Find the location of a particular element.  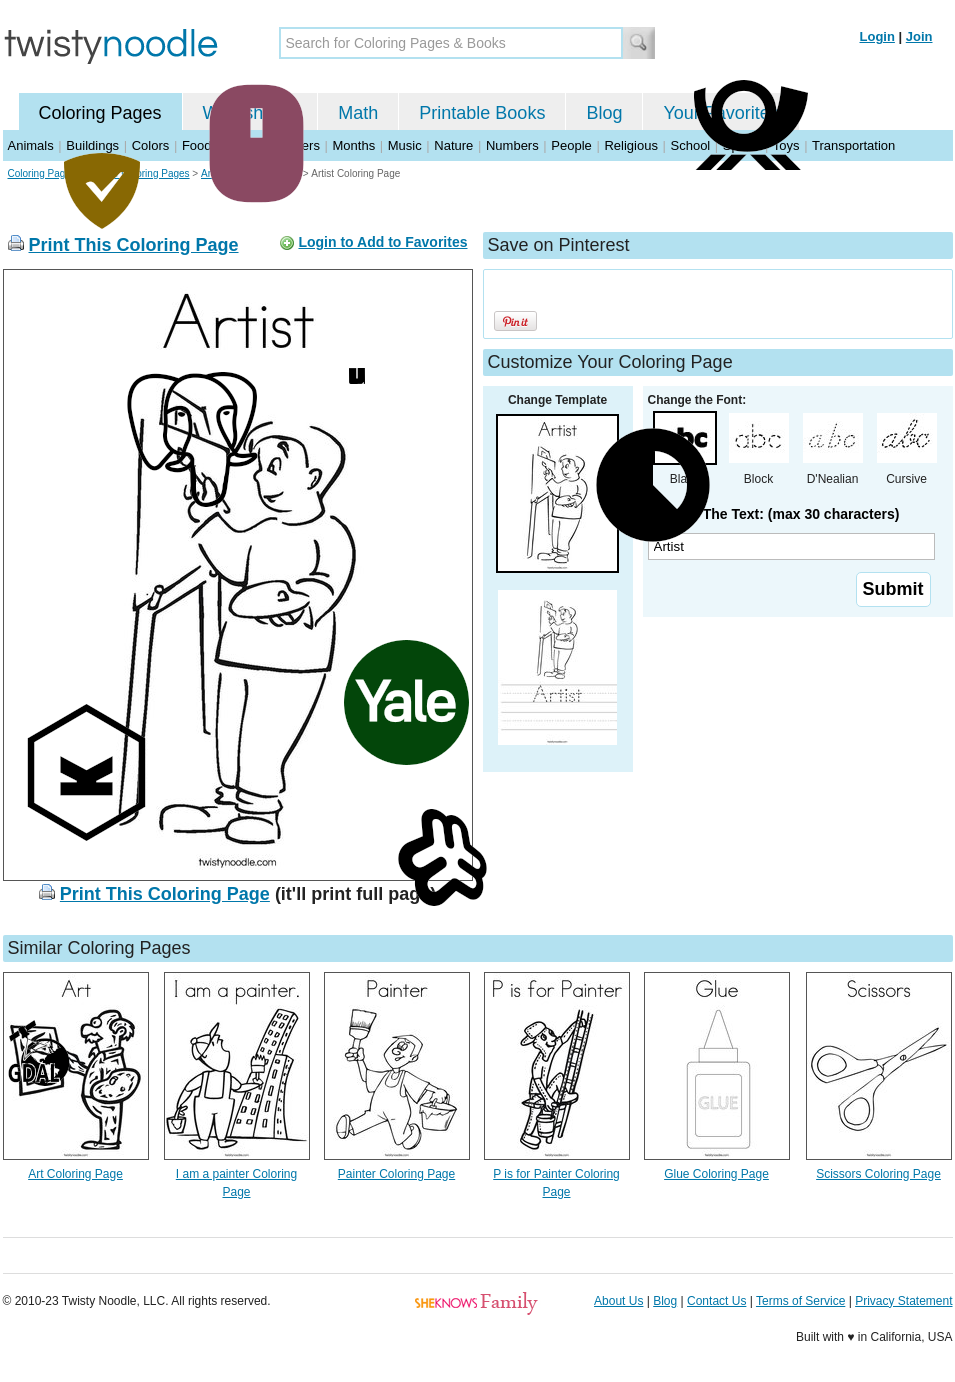

GDAL geospatial library logo is located at coordinates (39, 1053).